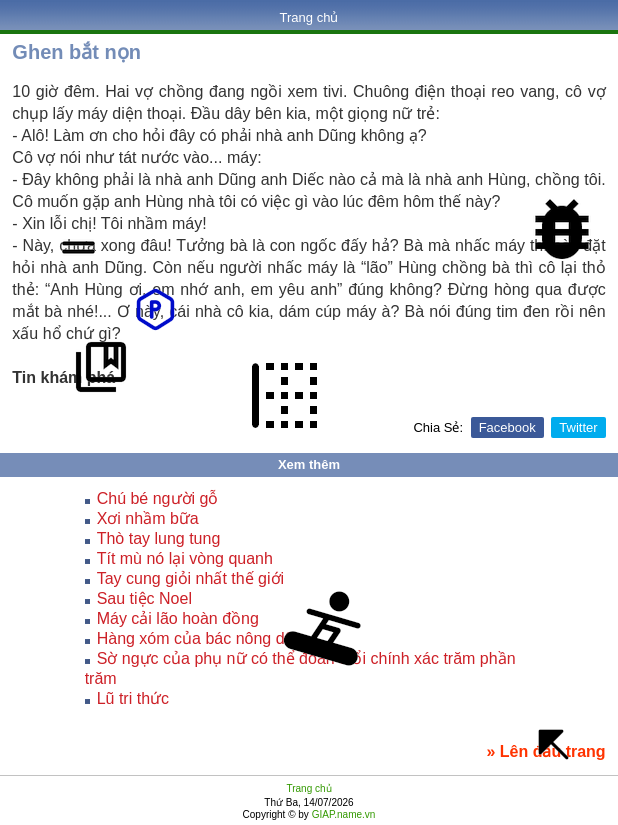 The height and width of the screenshot is (825, 618). Describe the element at coordinates (155, 309) in the screenshot. I see `indicates parking available or parking location` at that location.